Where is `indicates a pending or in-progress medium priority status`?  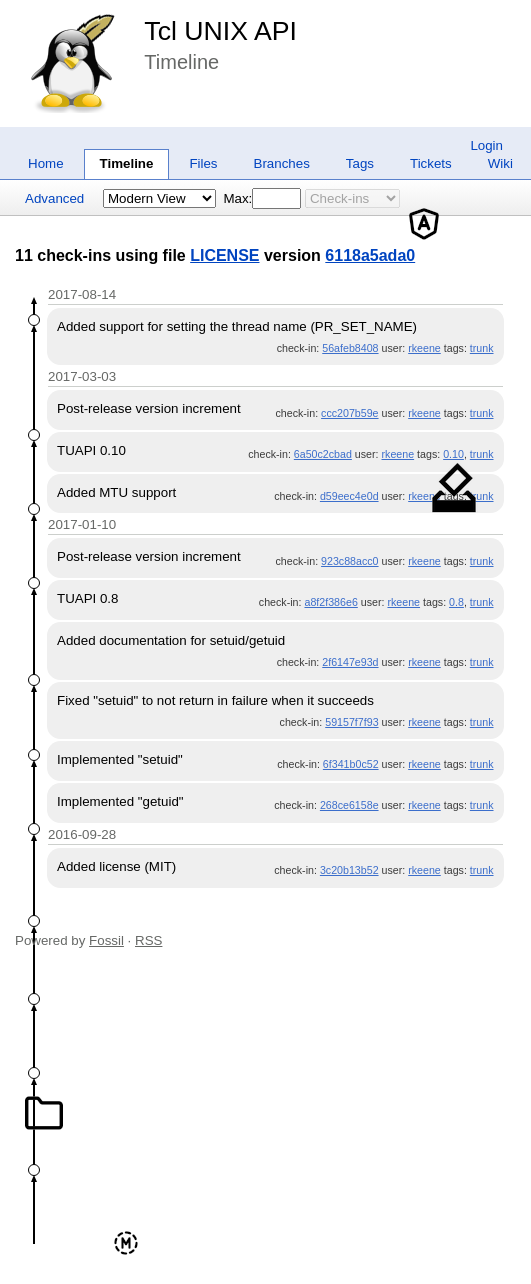
indicates a pending or in-progress medium priority status is located at coordinates (126, 1243).